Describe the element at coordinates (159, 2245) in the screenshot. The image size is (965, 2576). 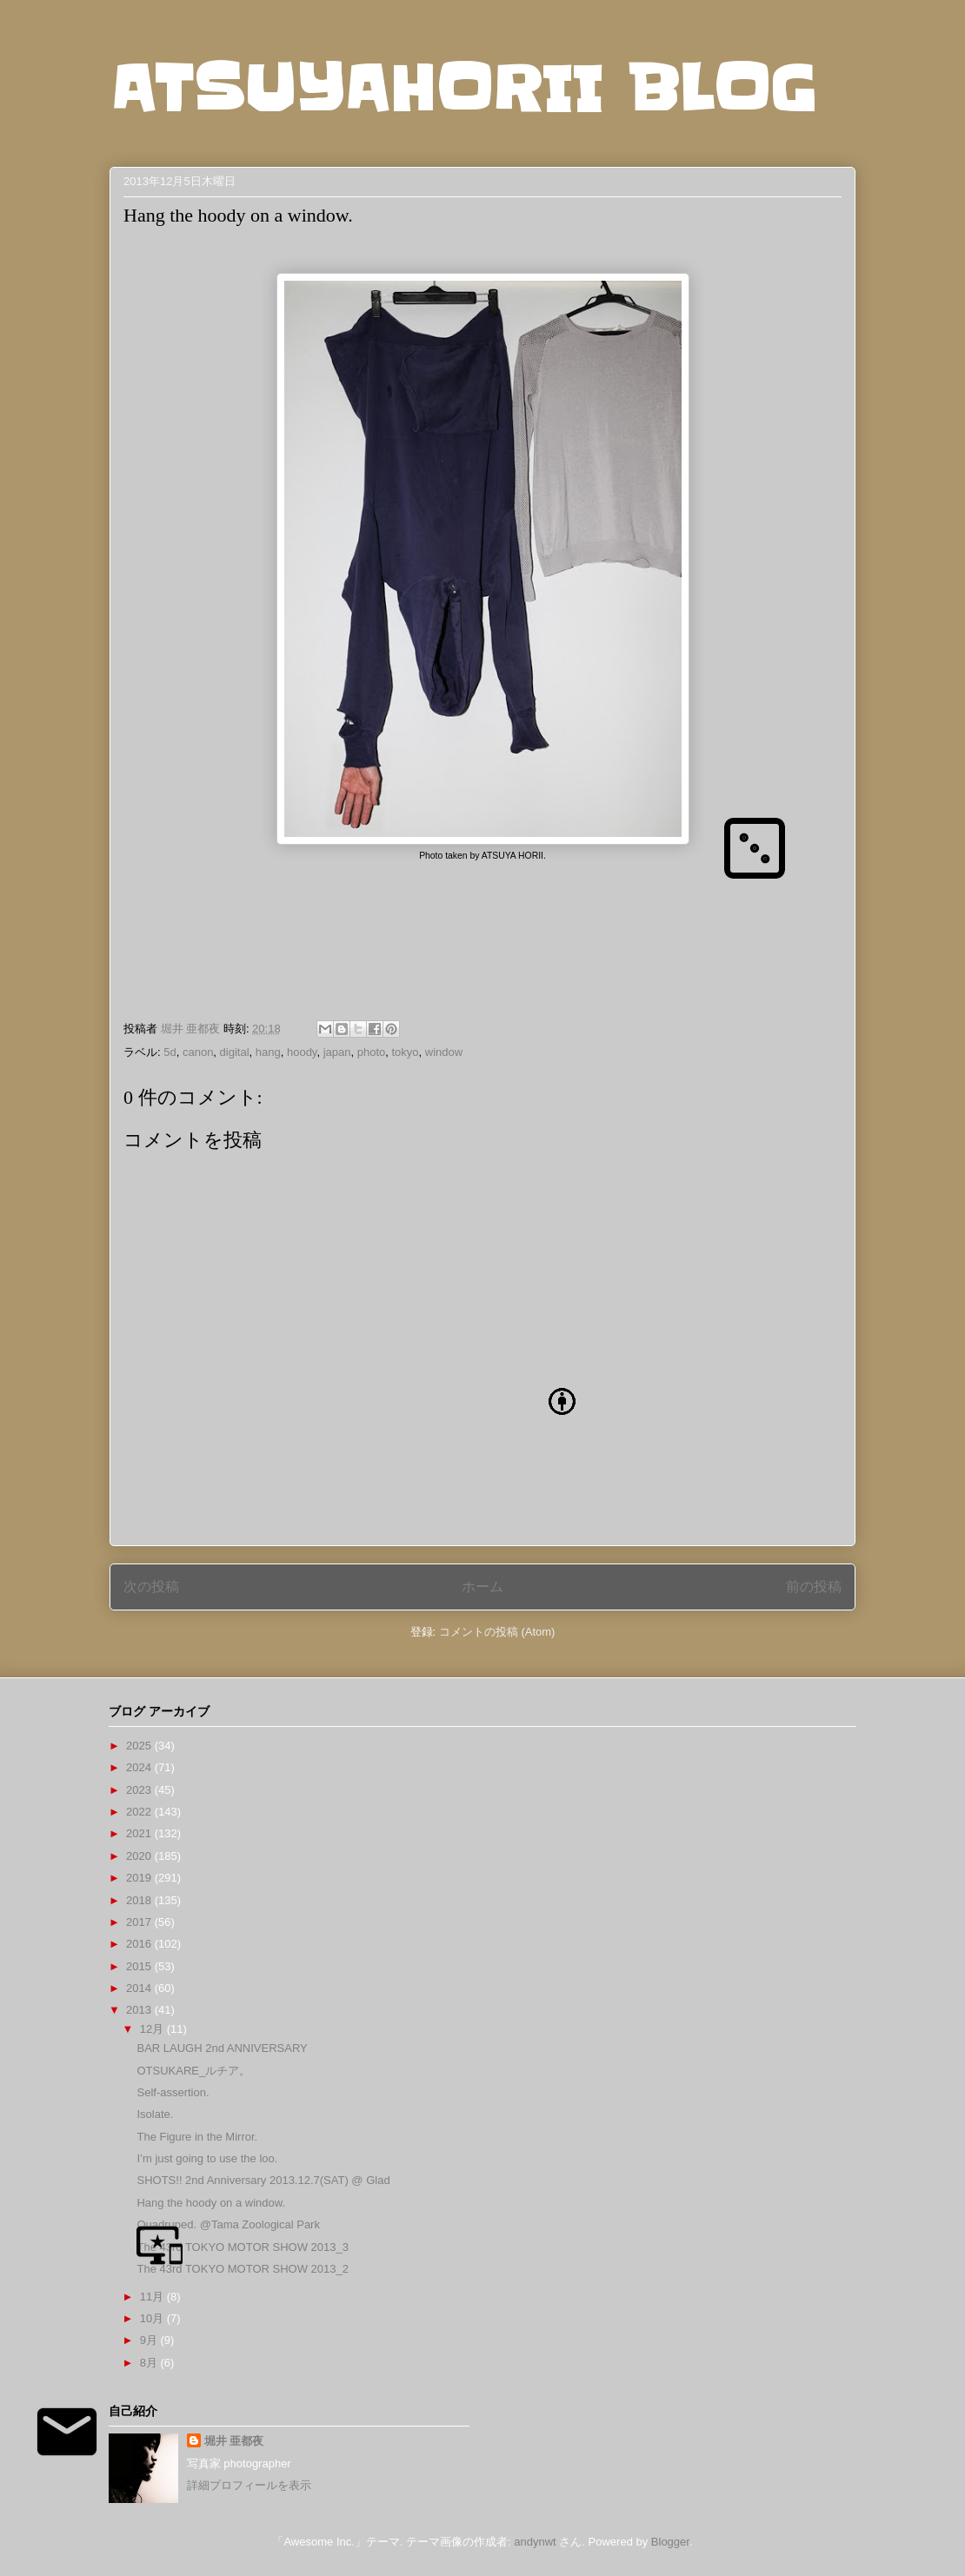
I see `view important or starred devices` at that location.